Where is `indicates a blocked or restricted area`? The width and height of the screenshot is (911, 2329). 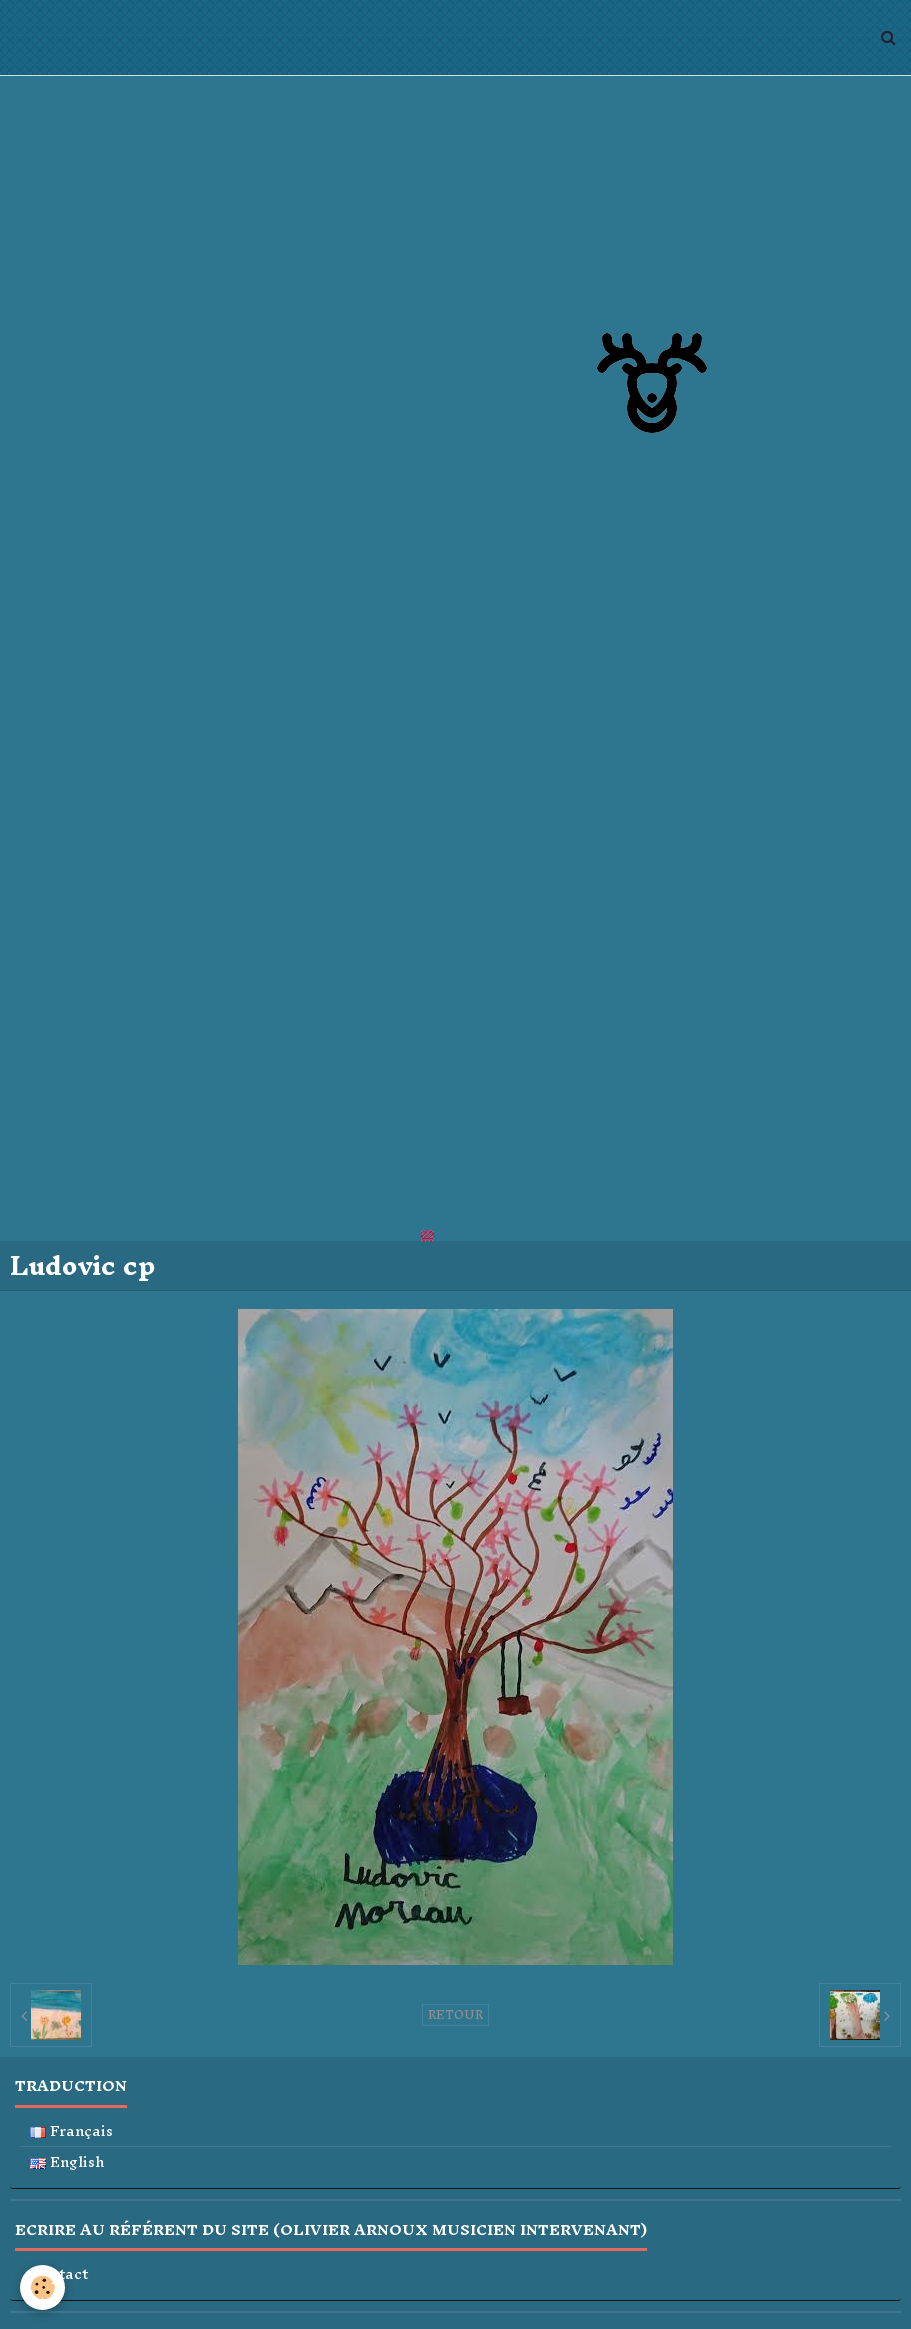 indicates a blocked or restricted area is located at coordinates (427, 1235).